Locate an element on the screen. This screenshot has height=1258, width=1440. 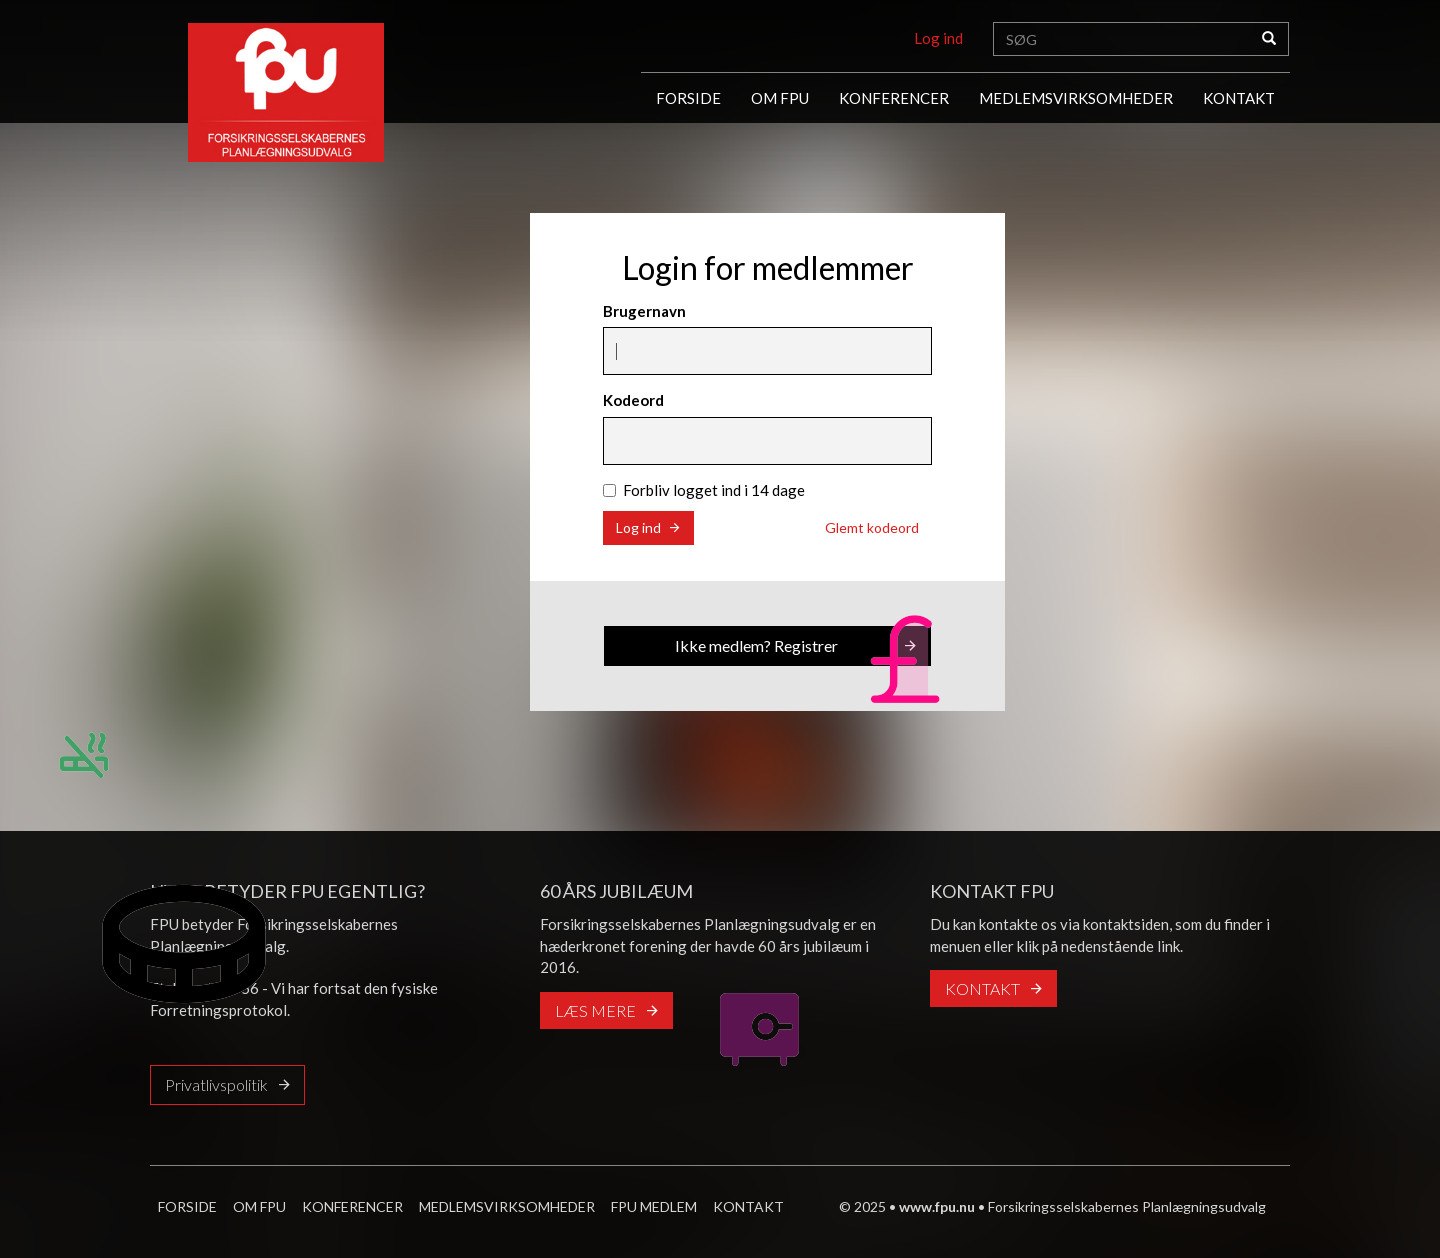
no smoking allowed is located at coordinates (84, 757).